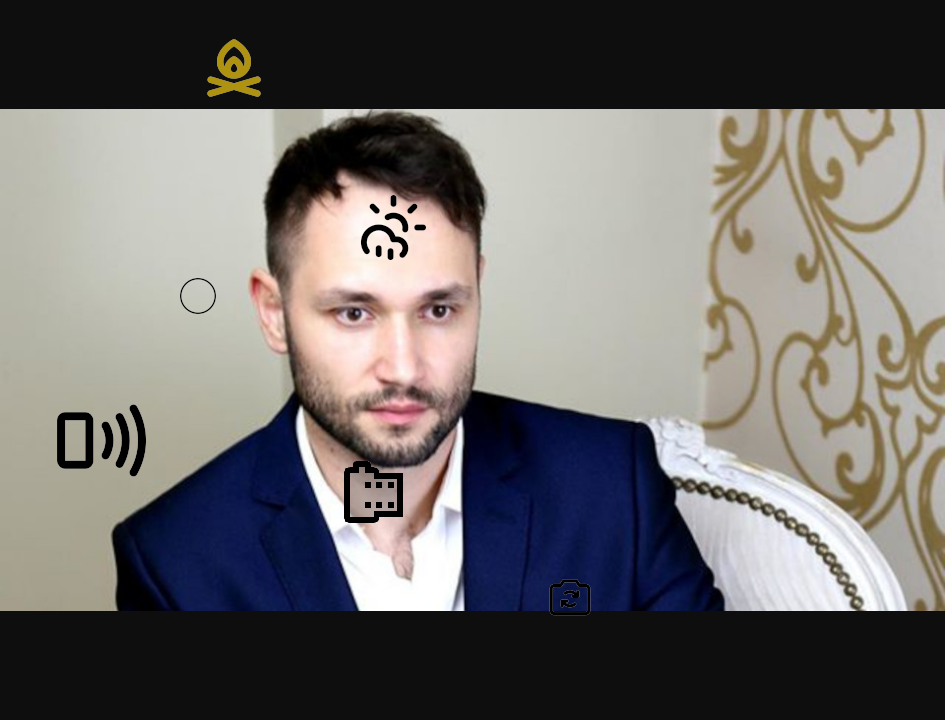 The width and height of the screenshot is (945, 720). What do you see at coordinates (234, 68) in the screenshot?
I see `access camping or outdoor activity features` at bounding box center [234, 68].